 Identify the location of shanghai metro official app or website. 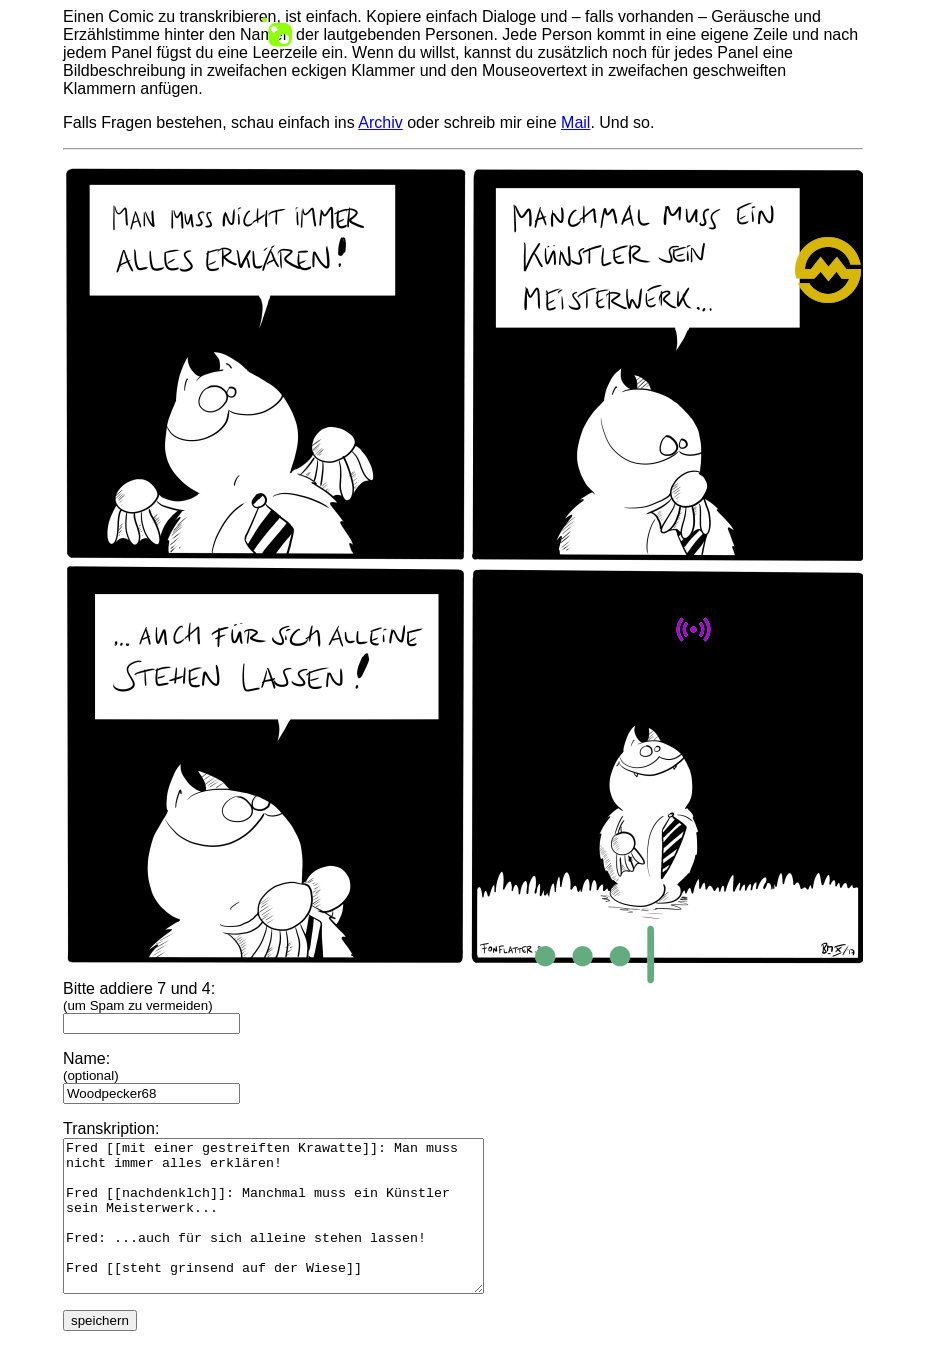
(828, 270).